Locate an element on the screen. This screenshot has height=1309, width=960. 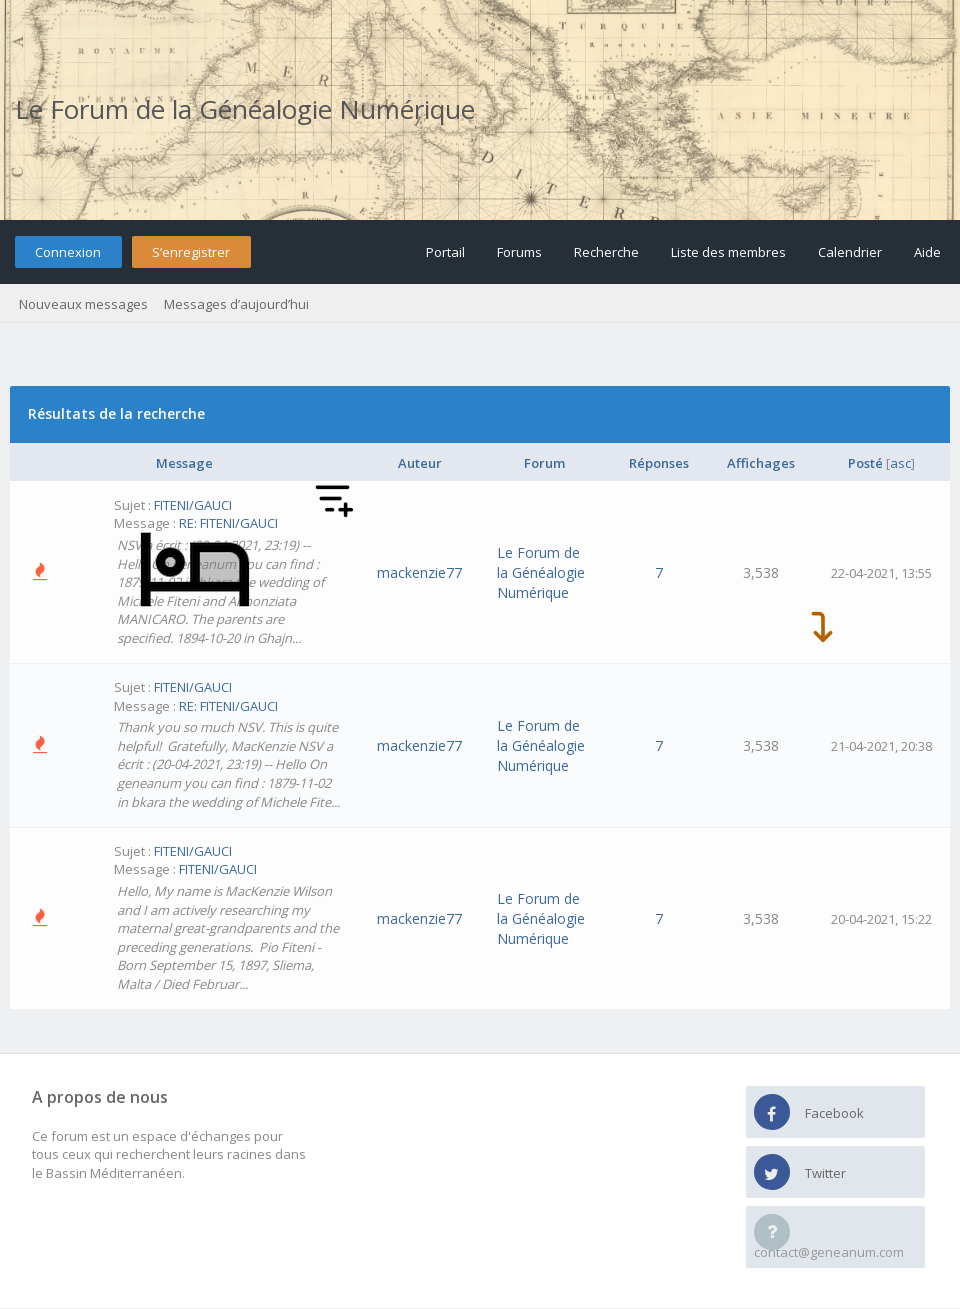
add a new filter criteria is located at coordinates (332, 498).